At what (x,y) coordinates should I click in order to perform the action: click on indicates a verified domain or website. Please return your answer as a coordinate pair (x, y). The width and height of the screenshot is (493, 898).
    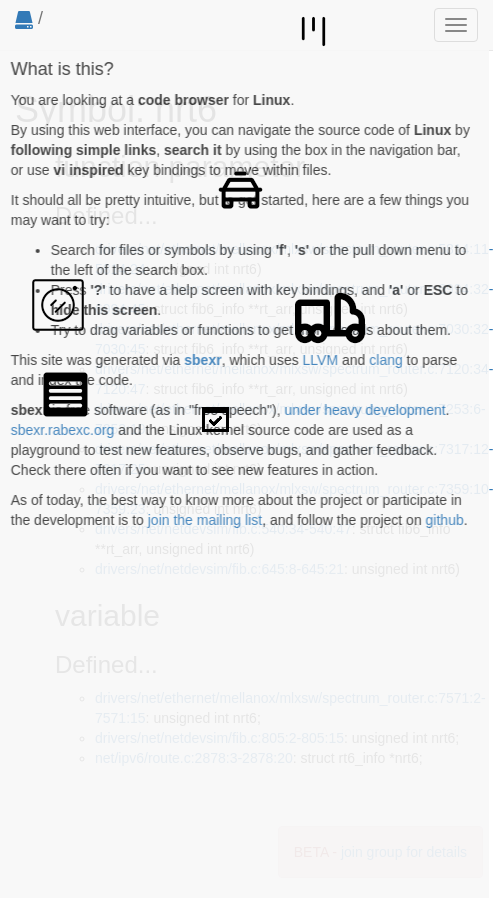
    Looking at the image, I should click on (215, 419).